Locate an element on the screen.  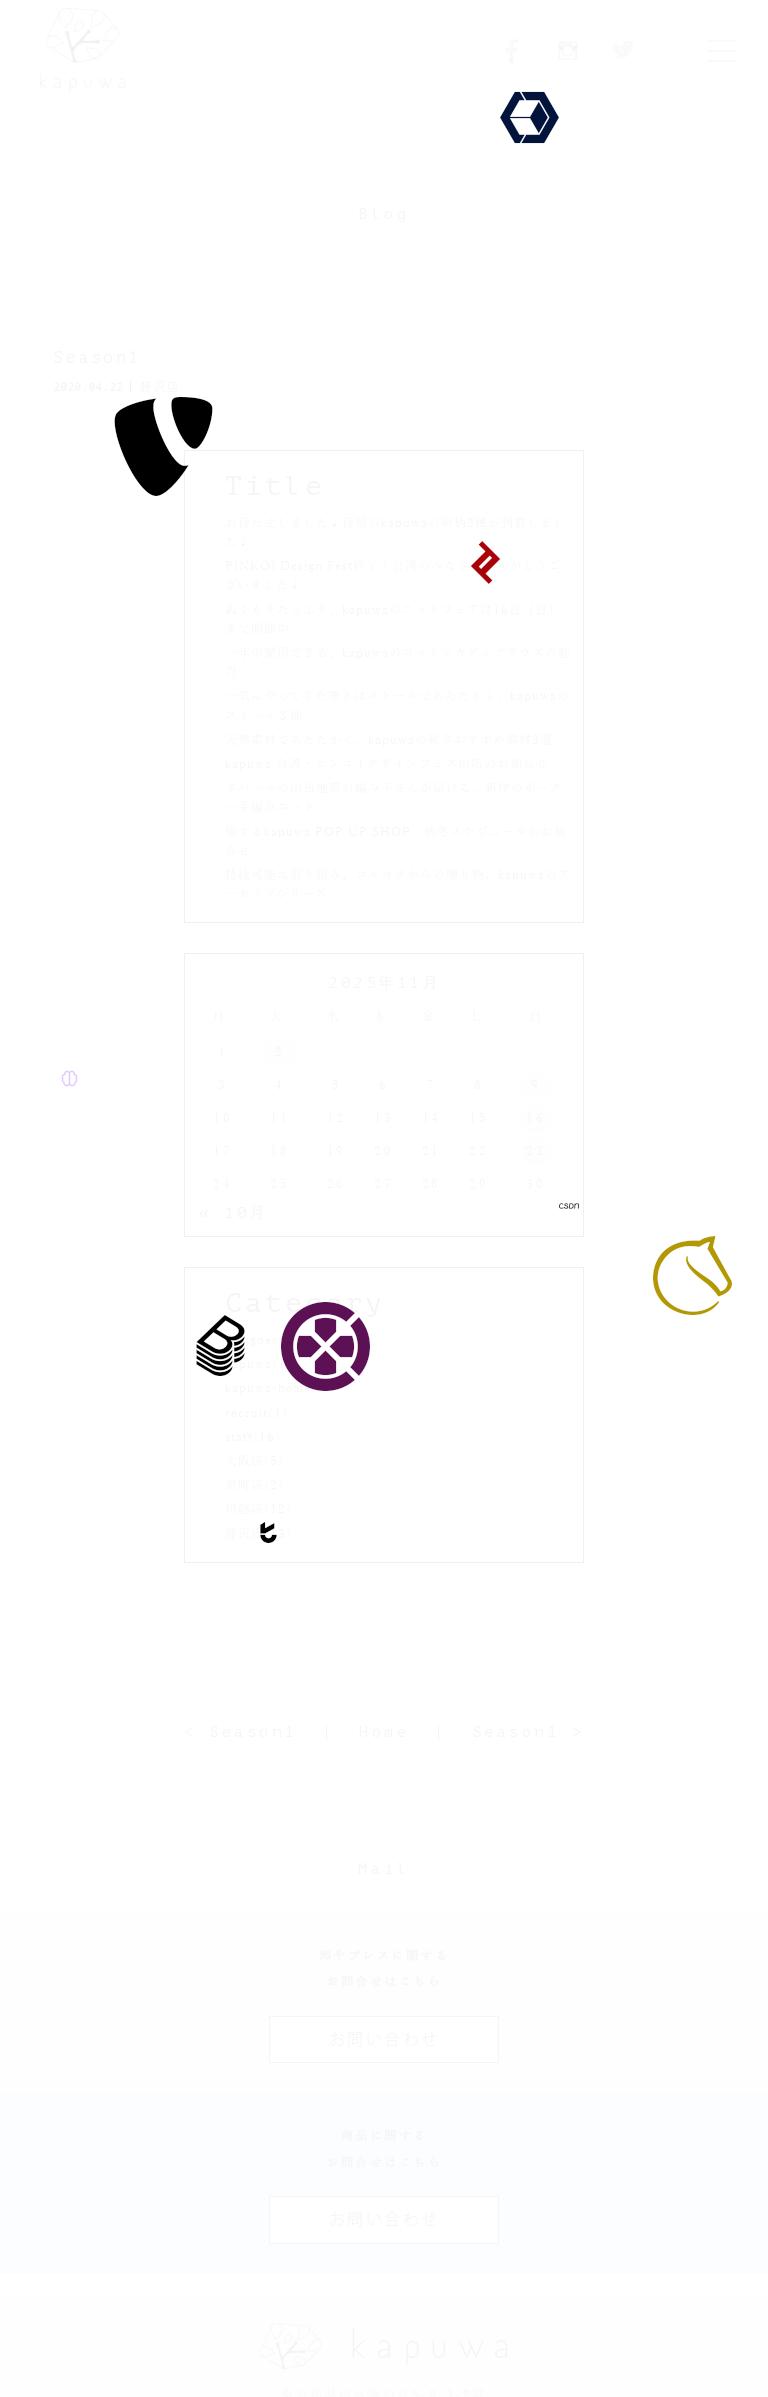
visit CSDN developer community is located at coordinates (569, 1206).